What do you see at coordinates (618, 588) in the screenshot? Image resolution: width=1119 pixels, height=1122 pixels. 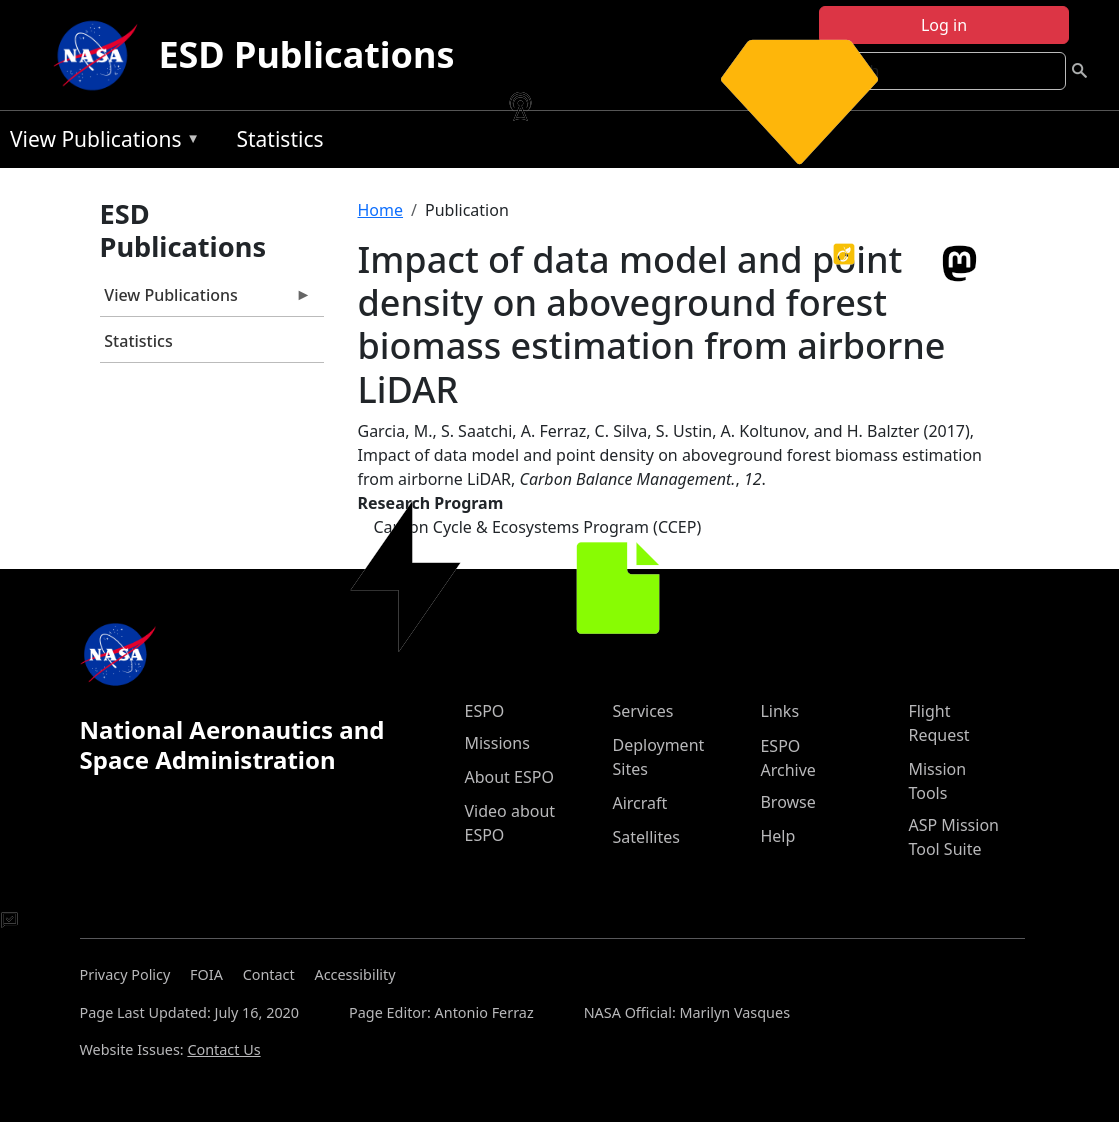 I see `view or open a document` at bounding box center [618, 588].